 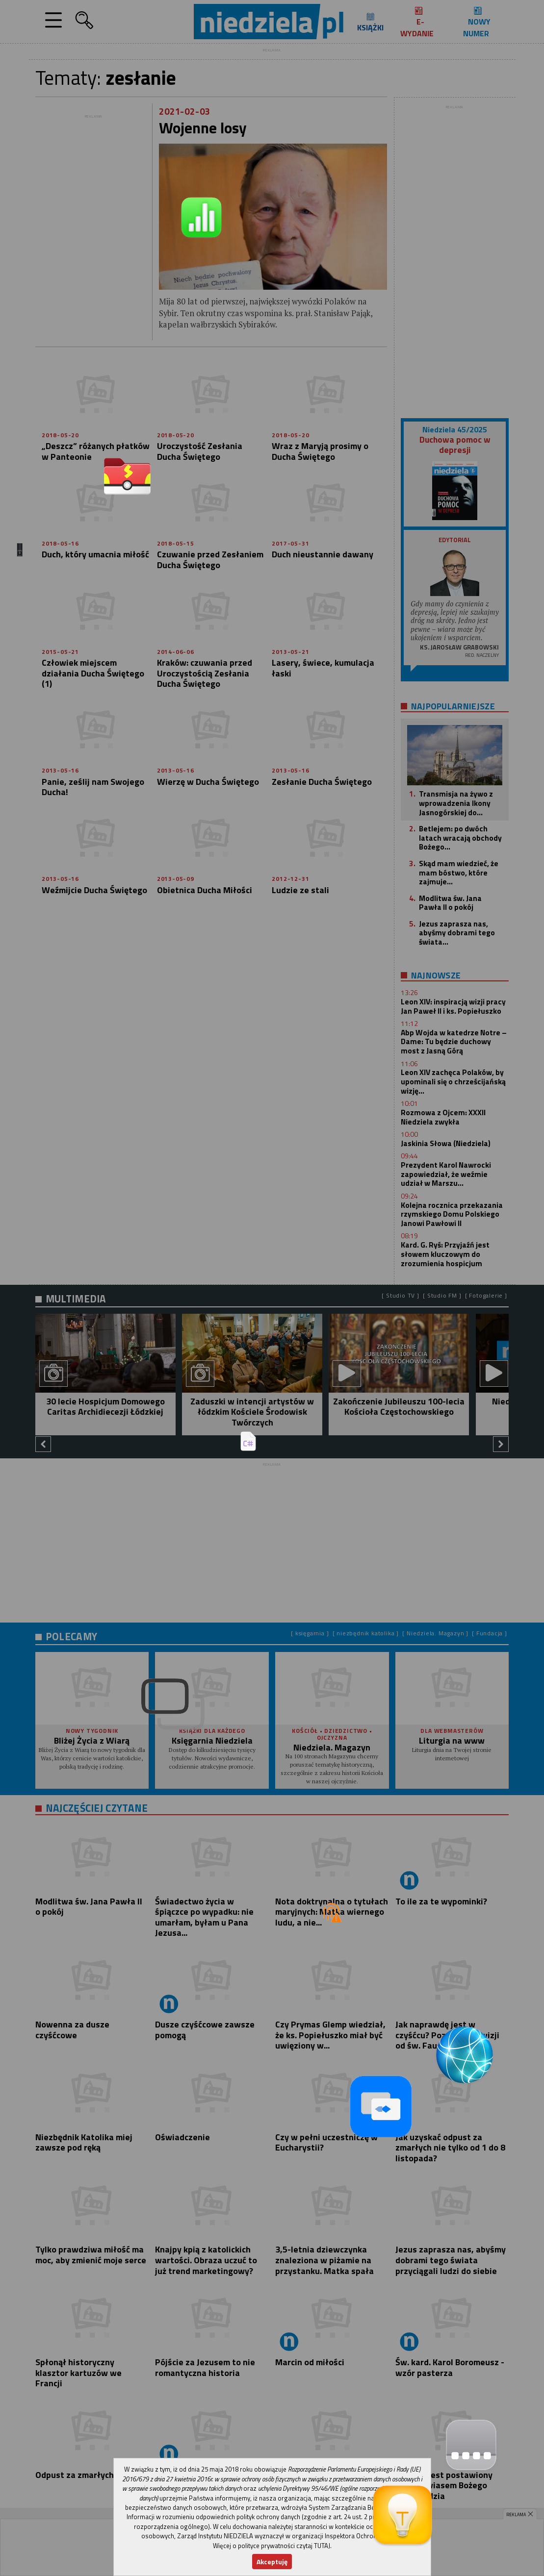 I want to click on access iPod device settings, so click(x=20, y=550).